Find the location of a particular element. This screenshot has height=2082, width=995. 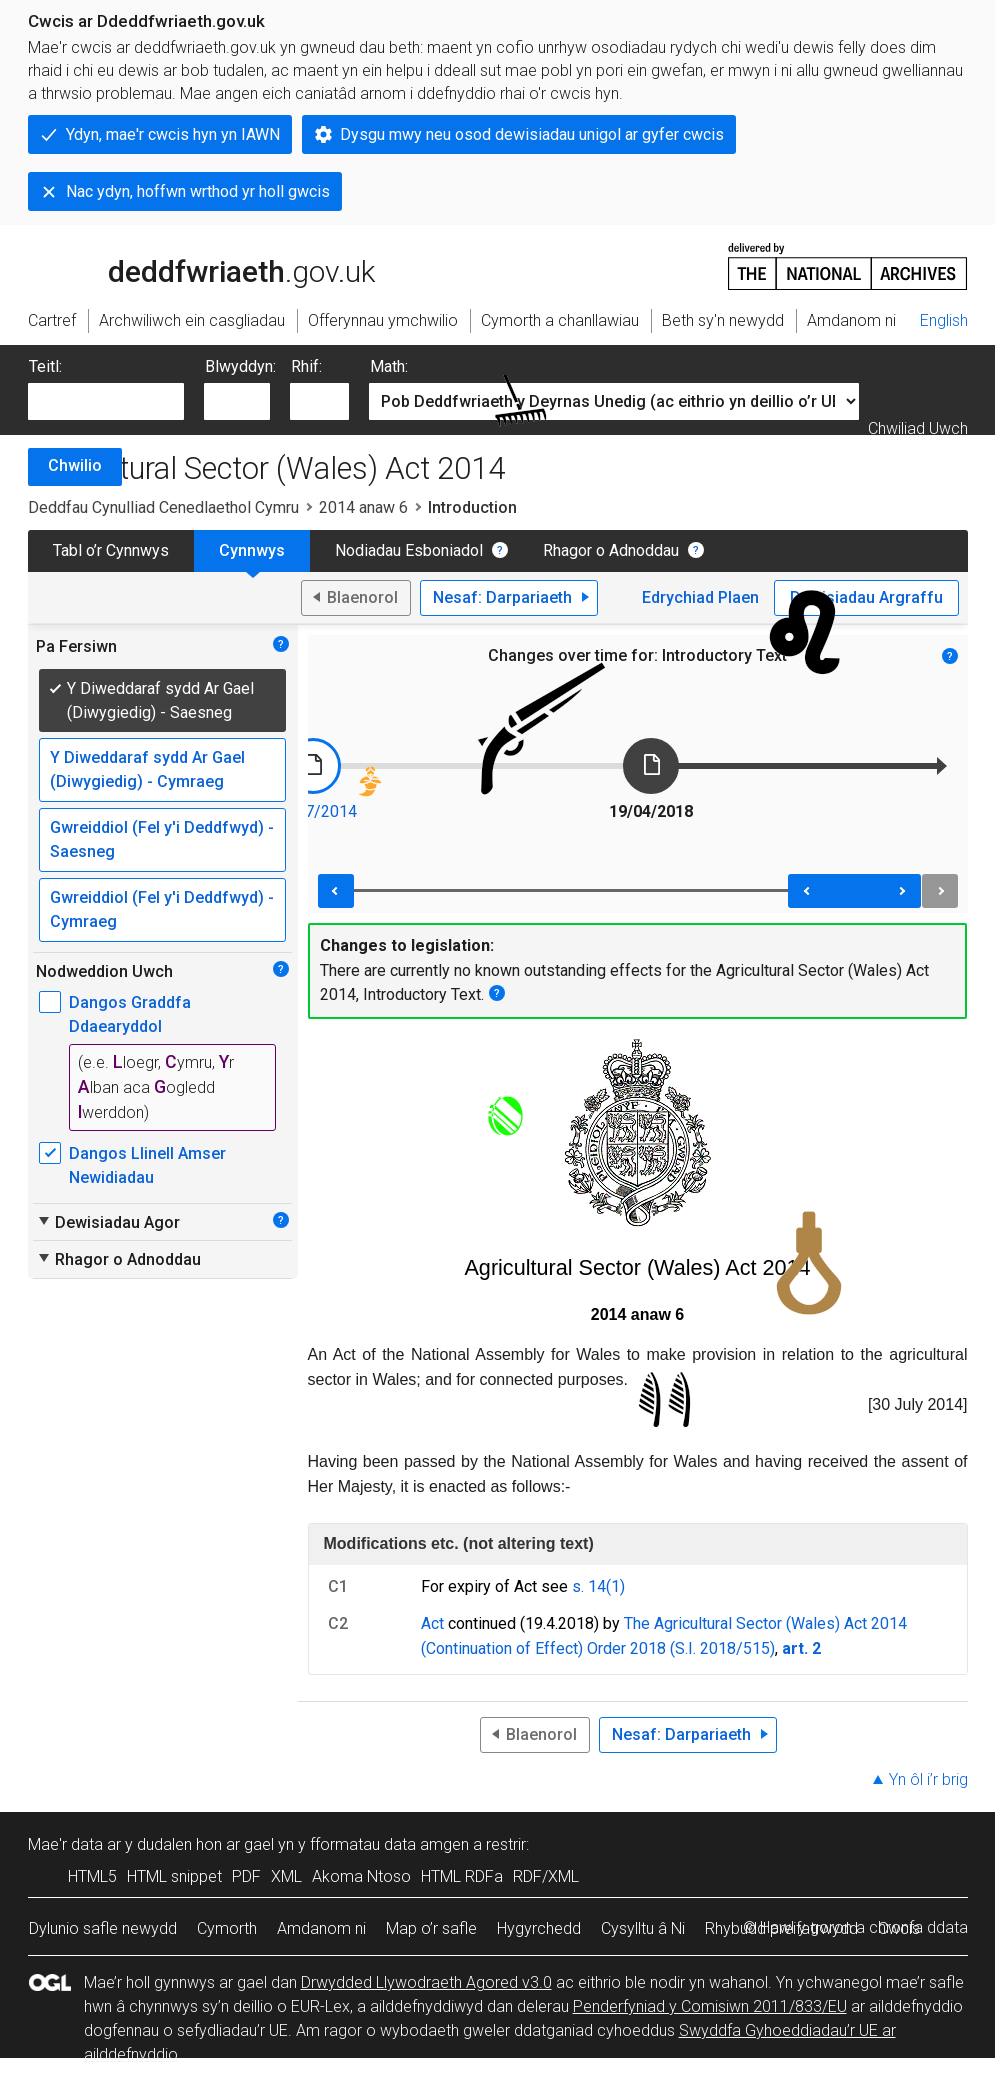

suicide is located at coordinates (809, 1263).